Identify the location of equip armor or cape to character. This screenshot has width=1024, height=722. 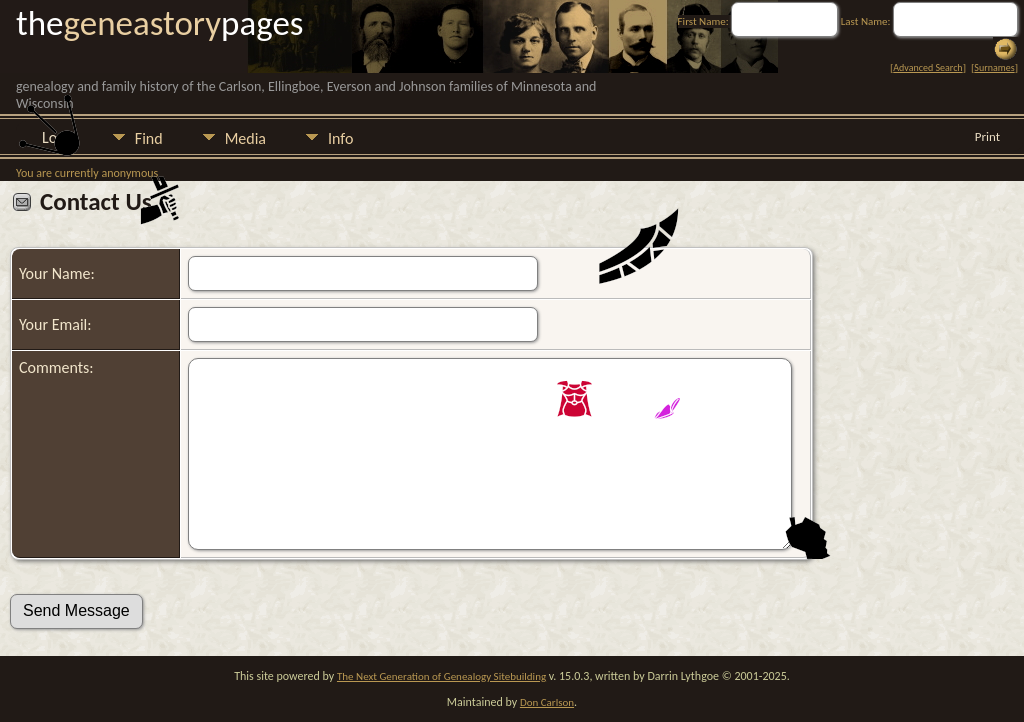
(574, 398).